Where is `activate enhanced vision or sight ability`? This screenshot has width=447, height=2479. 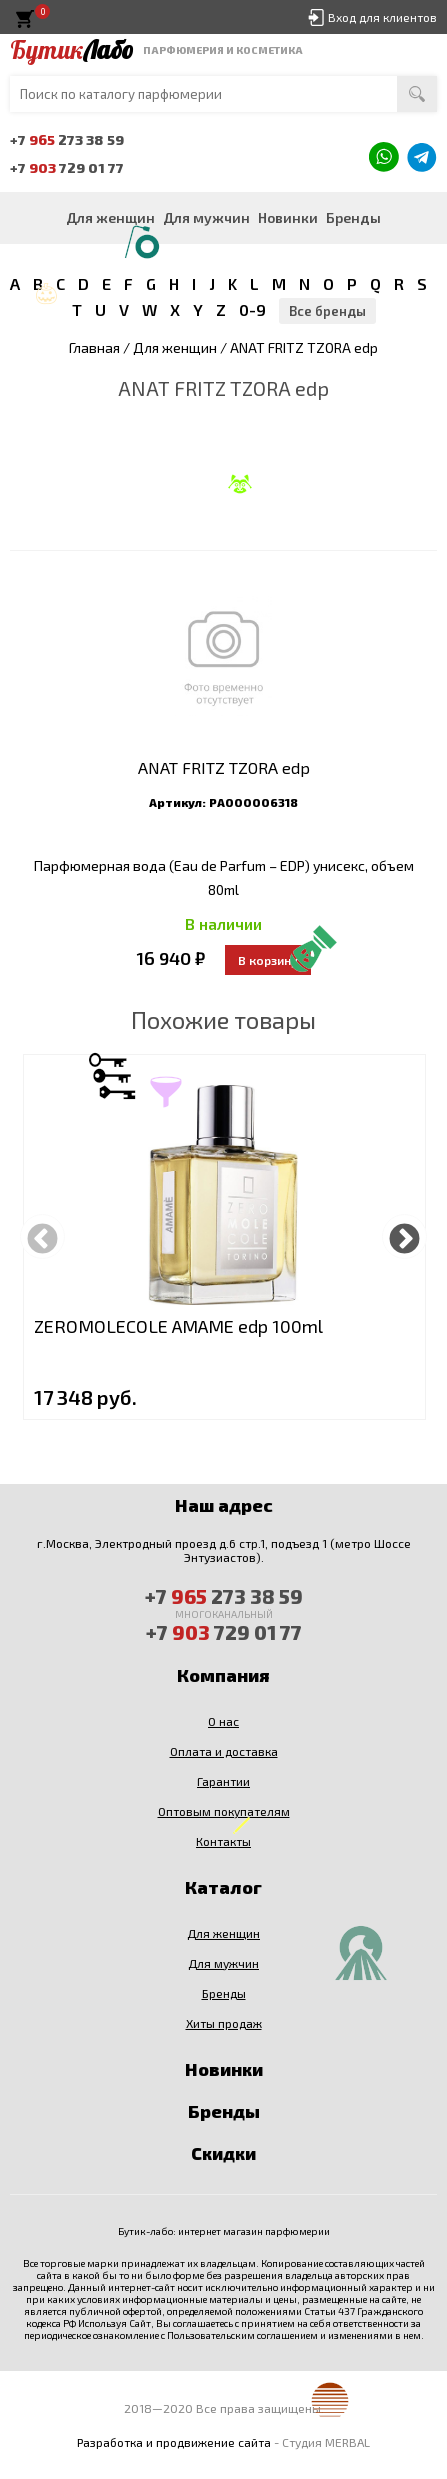
activate enhanced vision or sight ability is located at coordinates (361, 1953).